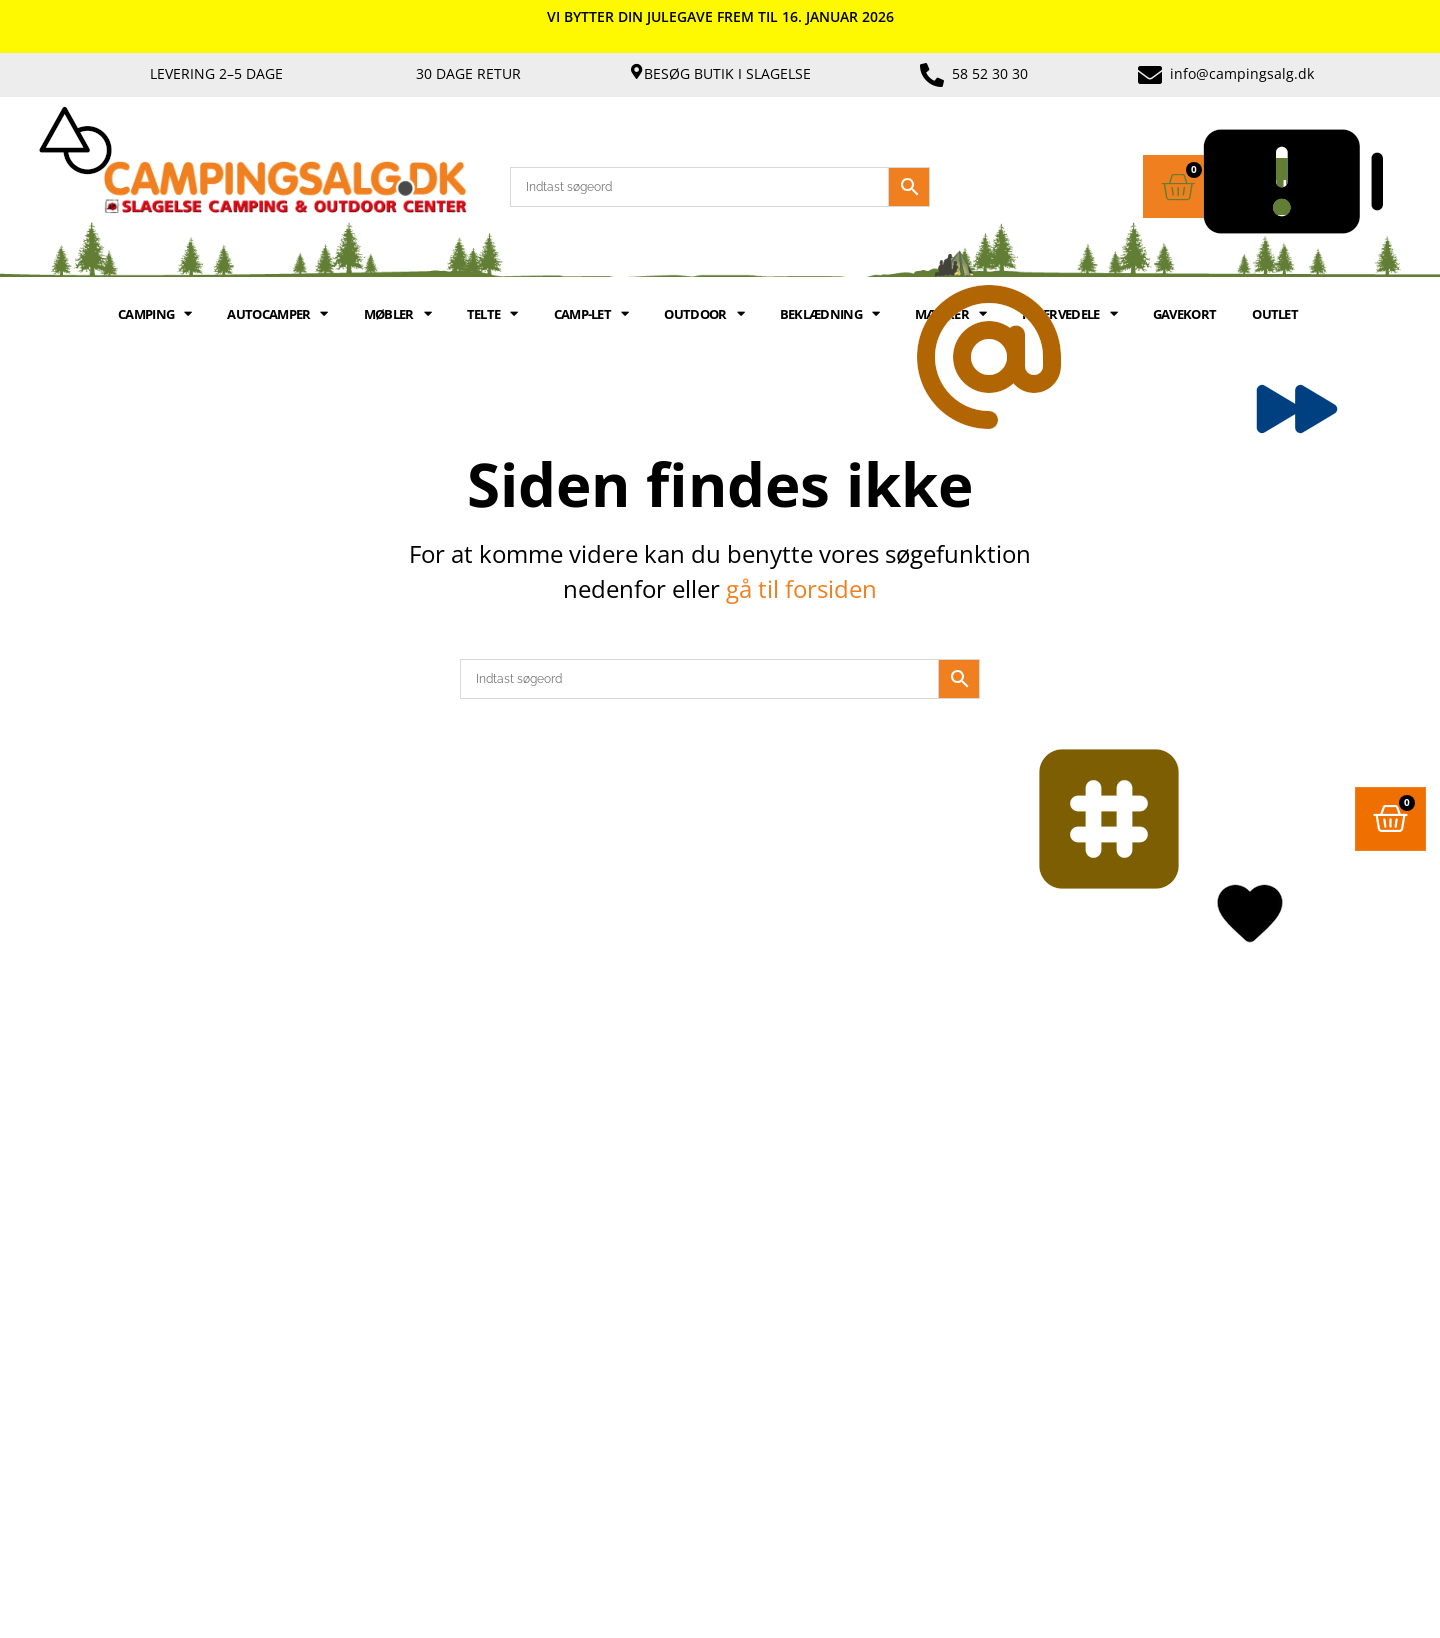  I want to click on view grid or table layout, so click(1109, 819).